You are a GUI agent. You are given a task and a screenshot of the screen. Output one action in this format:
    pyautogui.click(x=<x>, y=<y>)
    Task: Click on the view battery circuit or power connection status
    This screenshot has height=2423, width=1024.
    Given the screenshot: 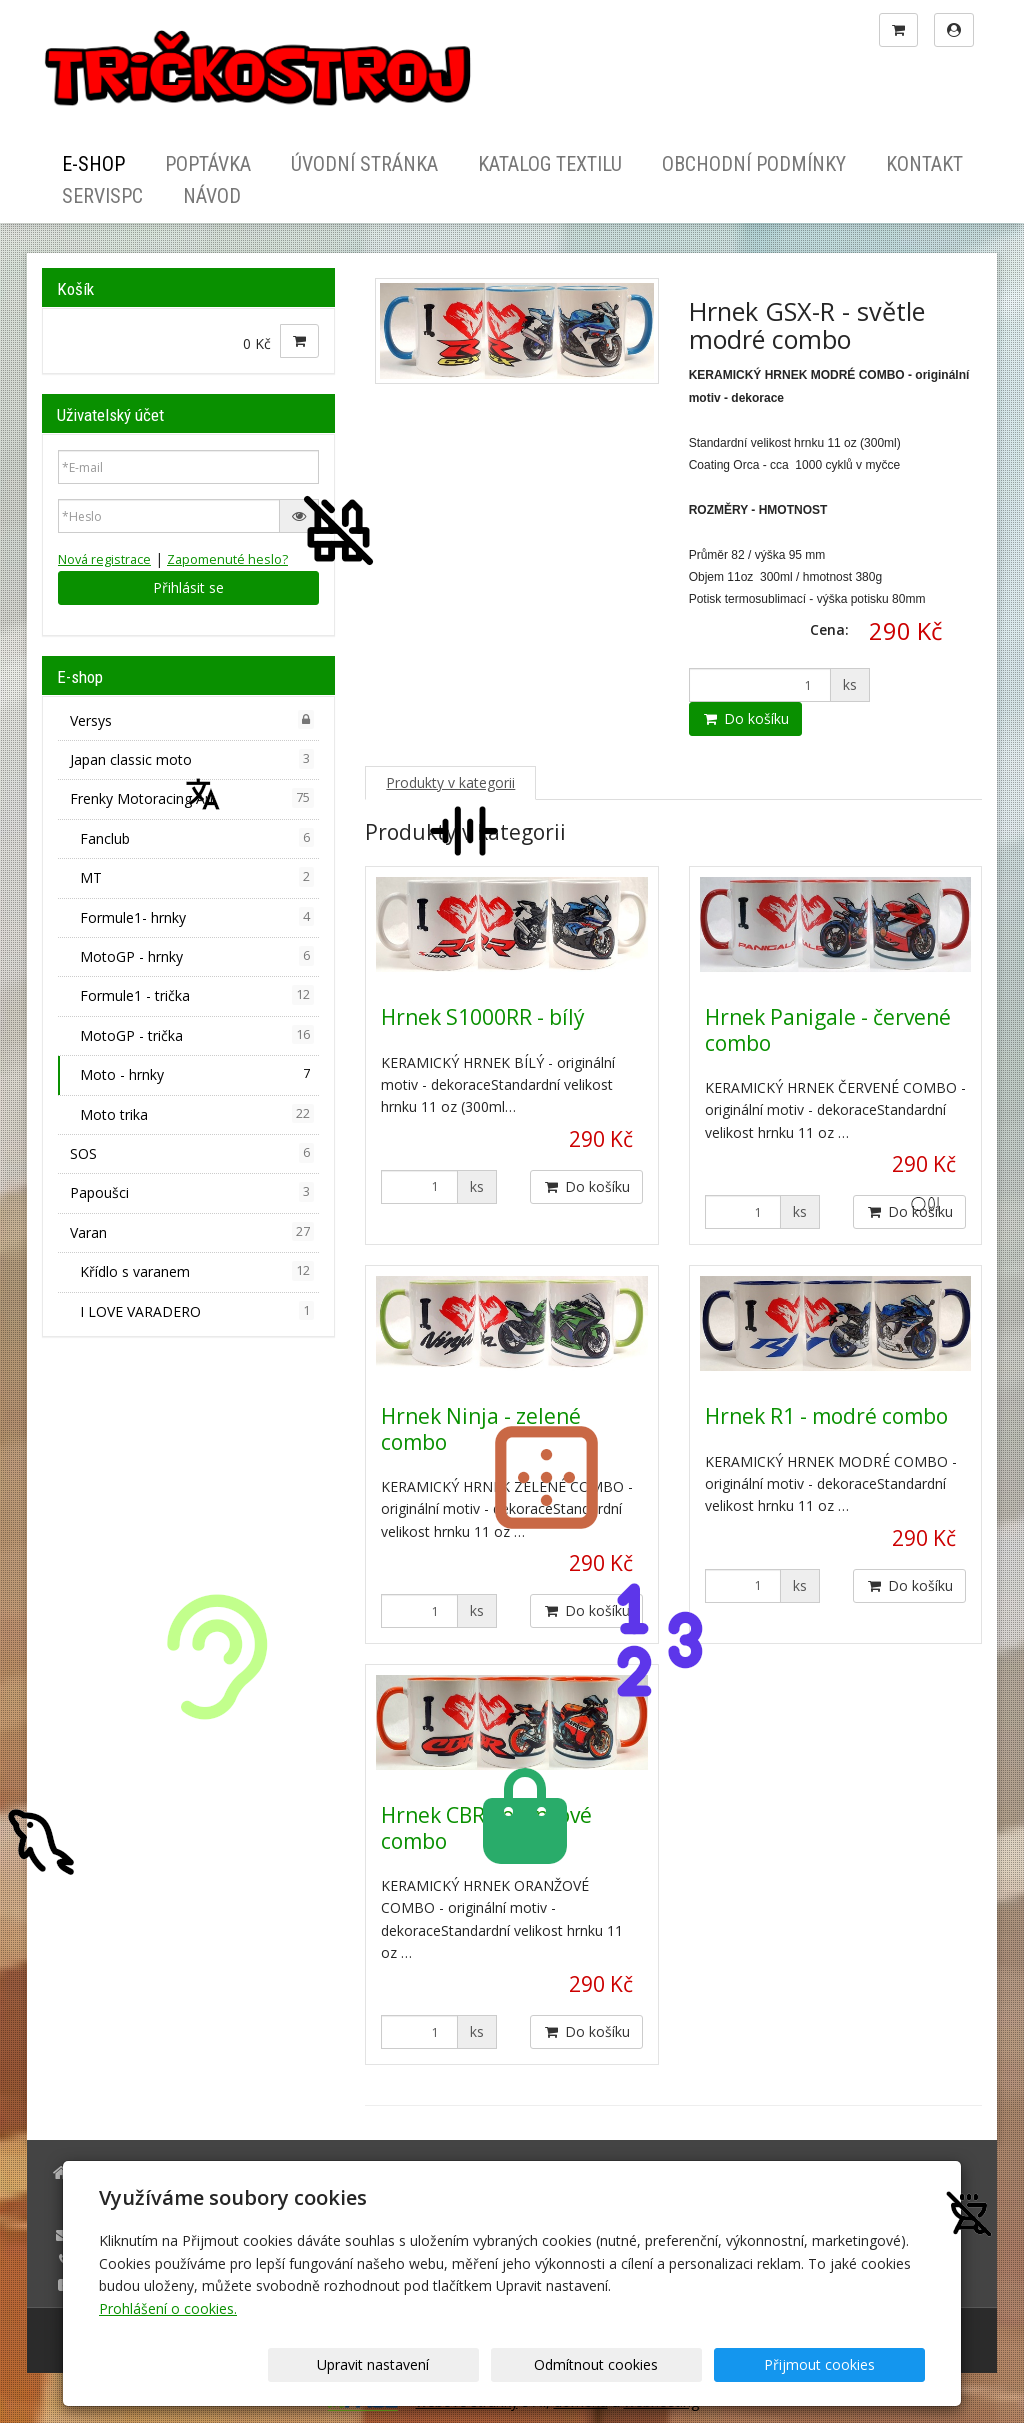 What is the action you would take?
    pyautogui.click(x=464, y=831)
    